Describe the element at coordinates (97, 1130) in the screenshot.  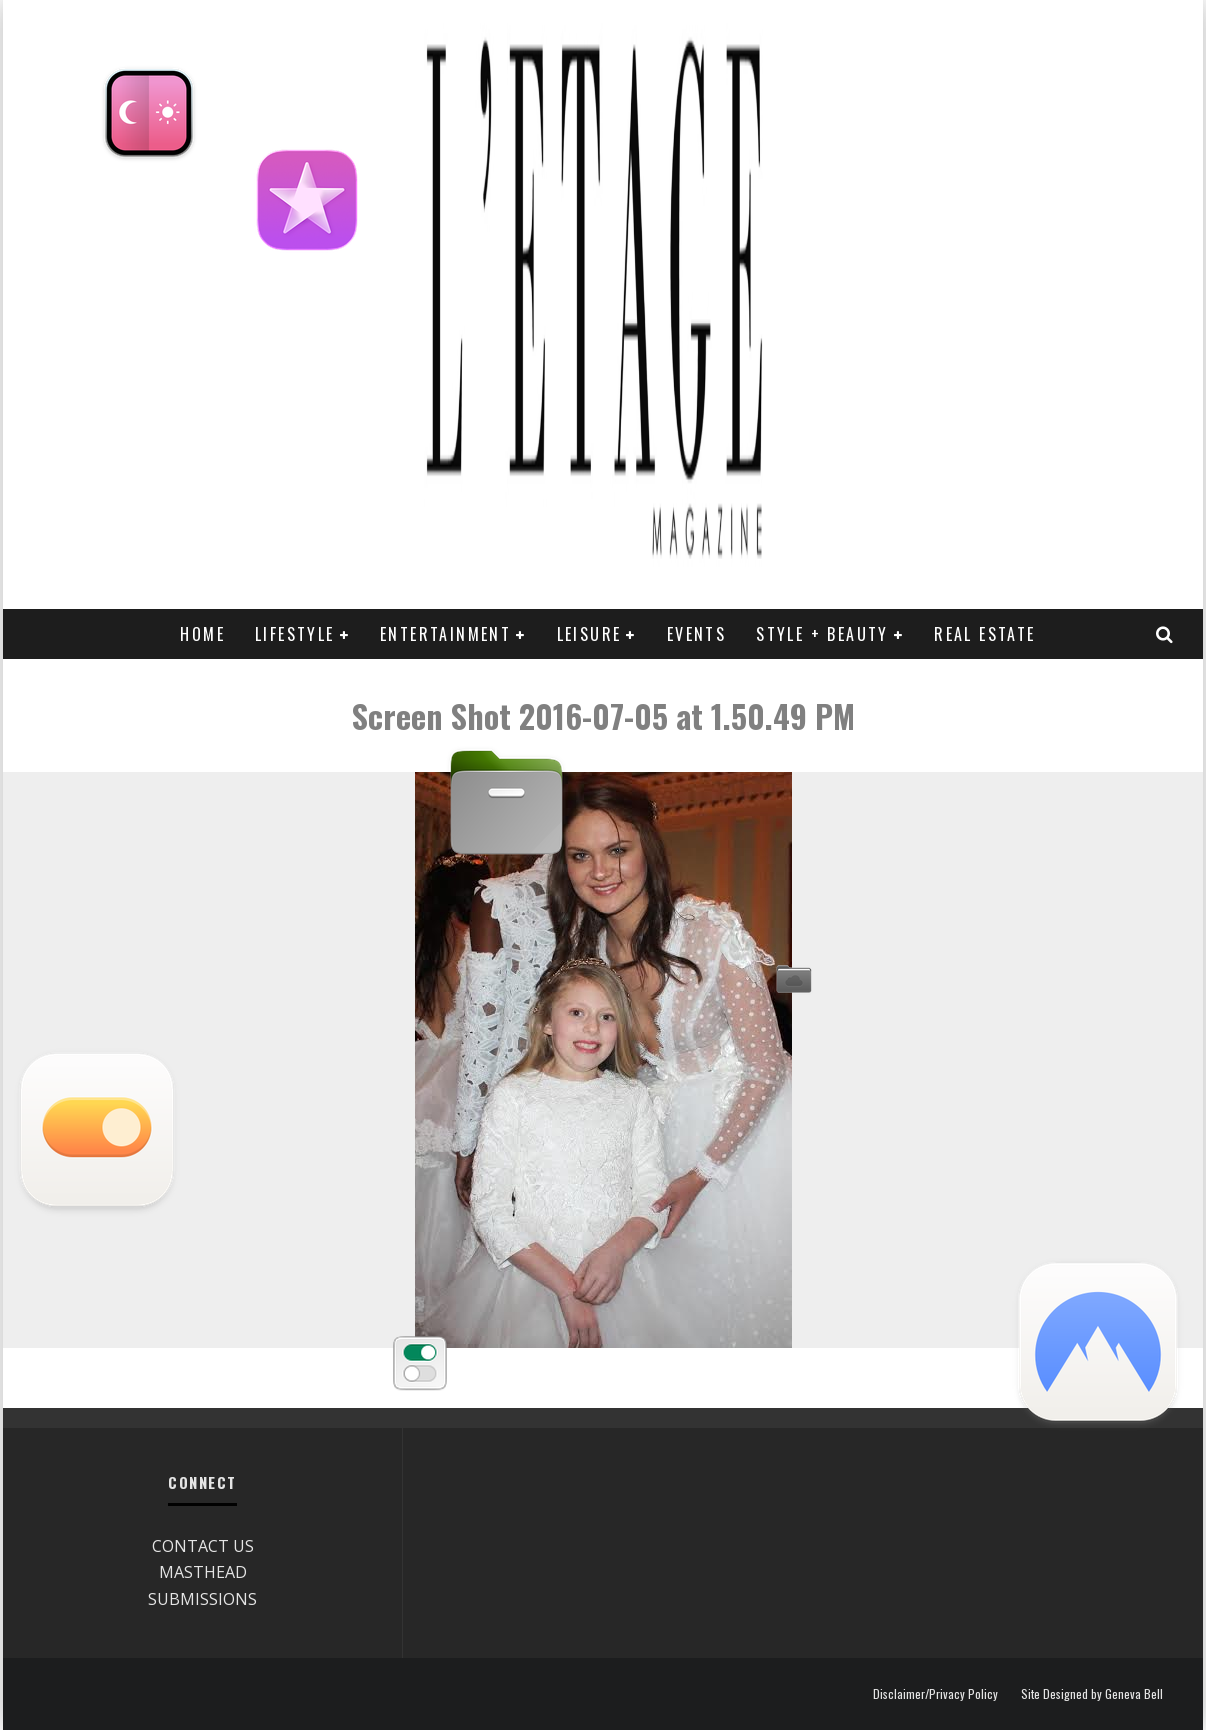
I see `open system control center settings` at that location.